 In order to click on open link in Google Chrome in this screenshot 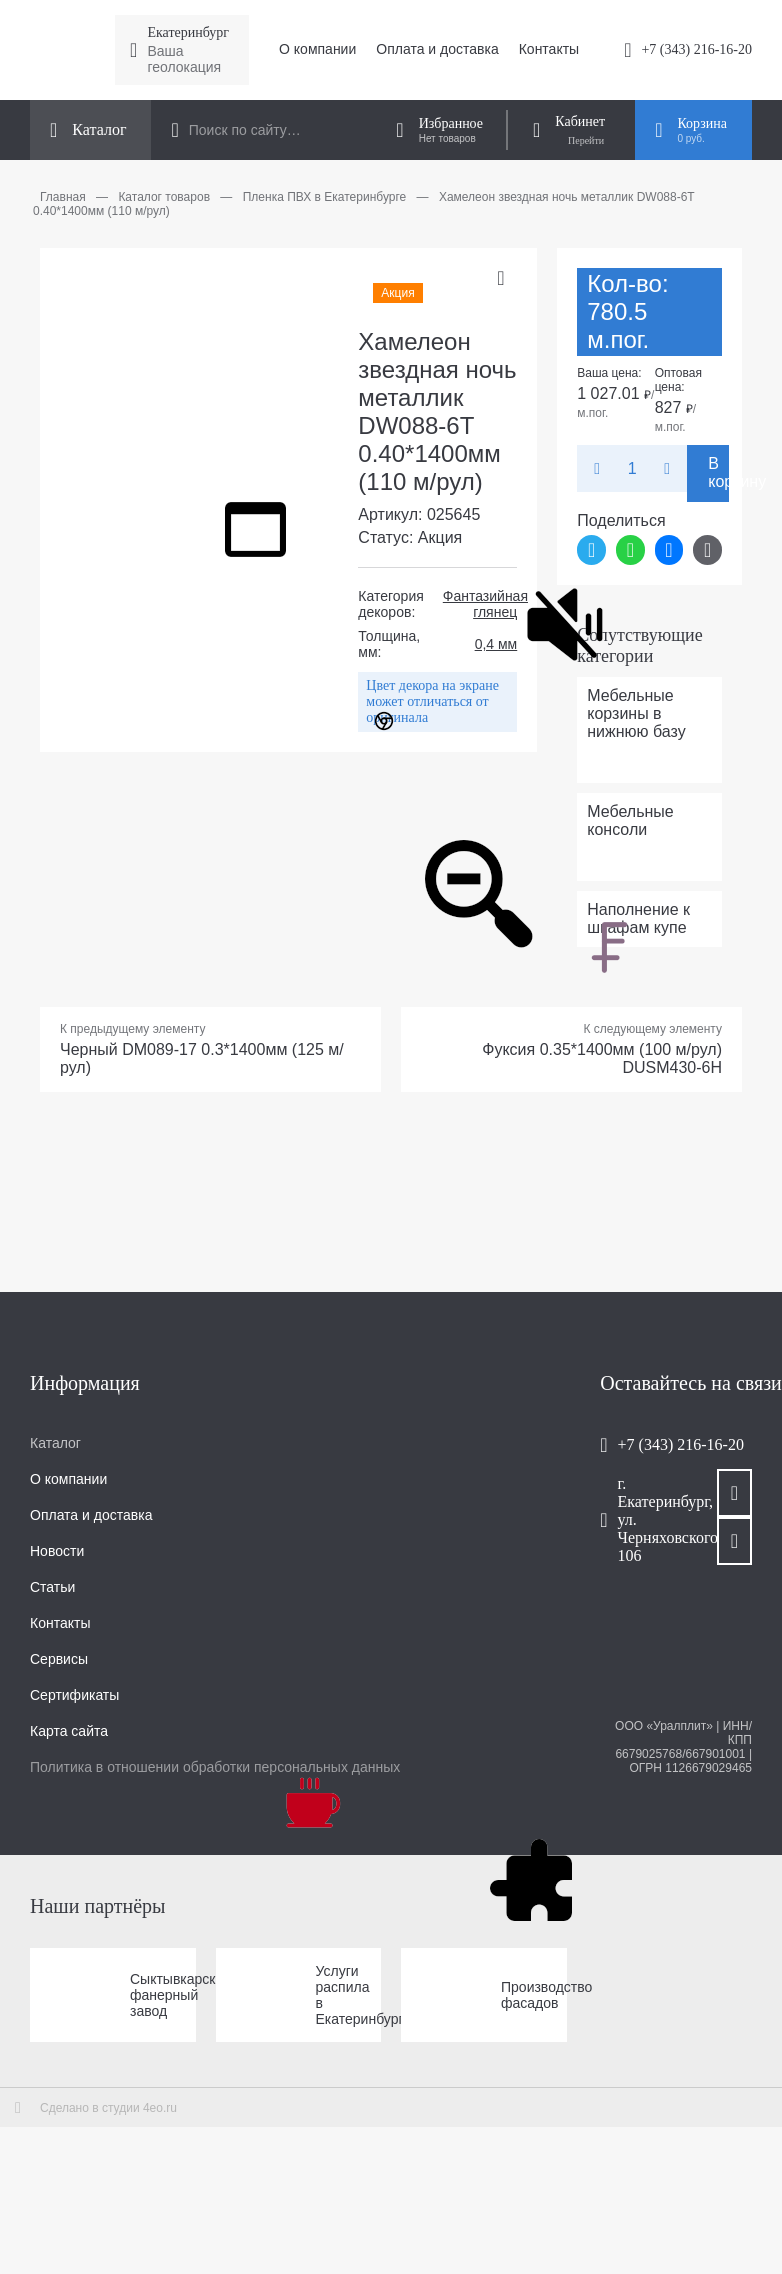, I will do `click(384, 721)`.